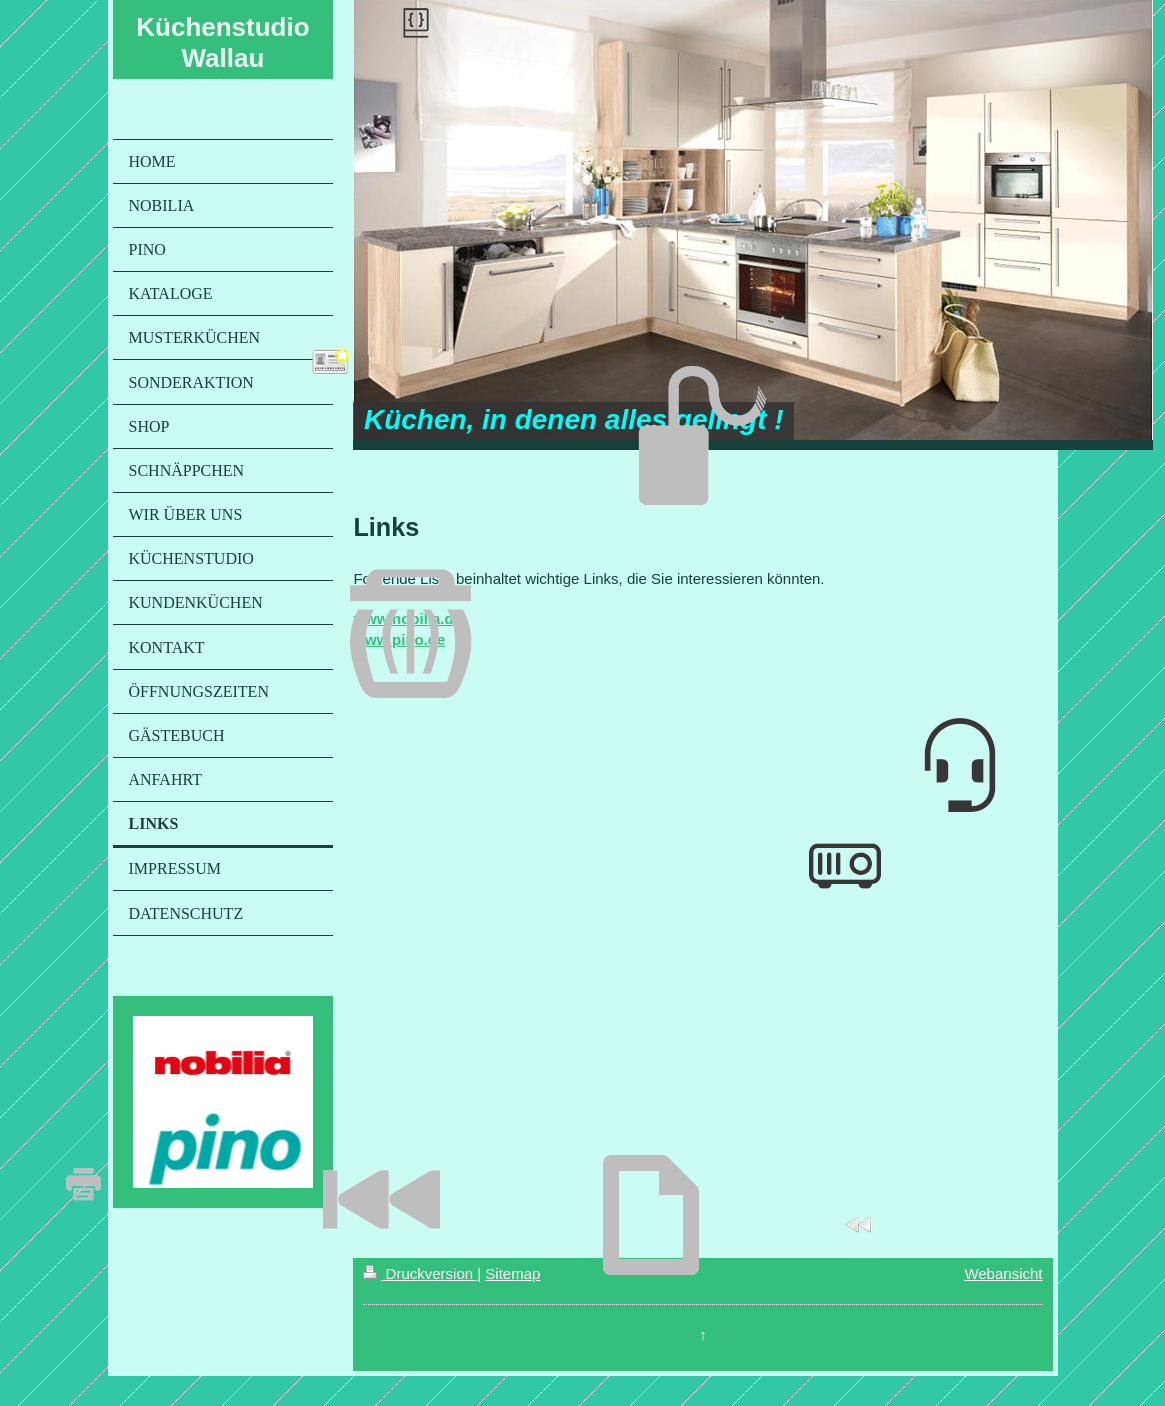  I want to click on audio or headset settings, so click(960, 765).